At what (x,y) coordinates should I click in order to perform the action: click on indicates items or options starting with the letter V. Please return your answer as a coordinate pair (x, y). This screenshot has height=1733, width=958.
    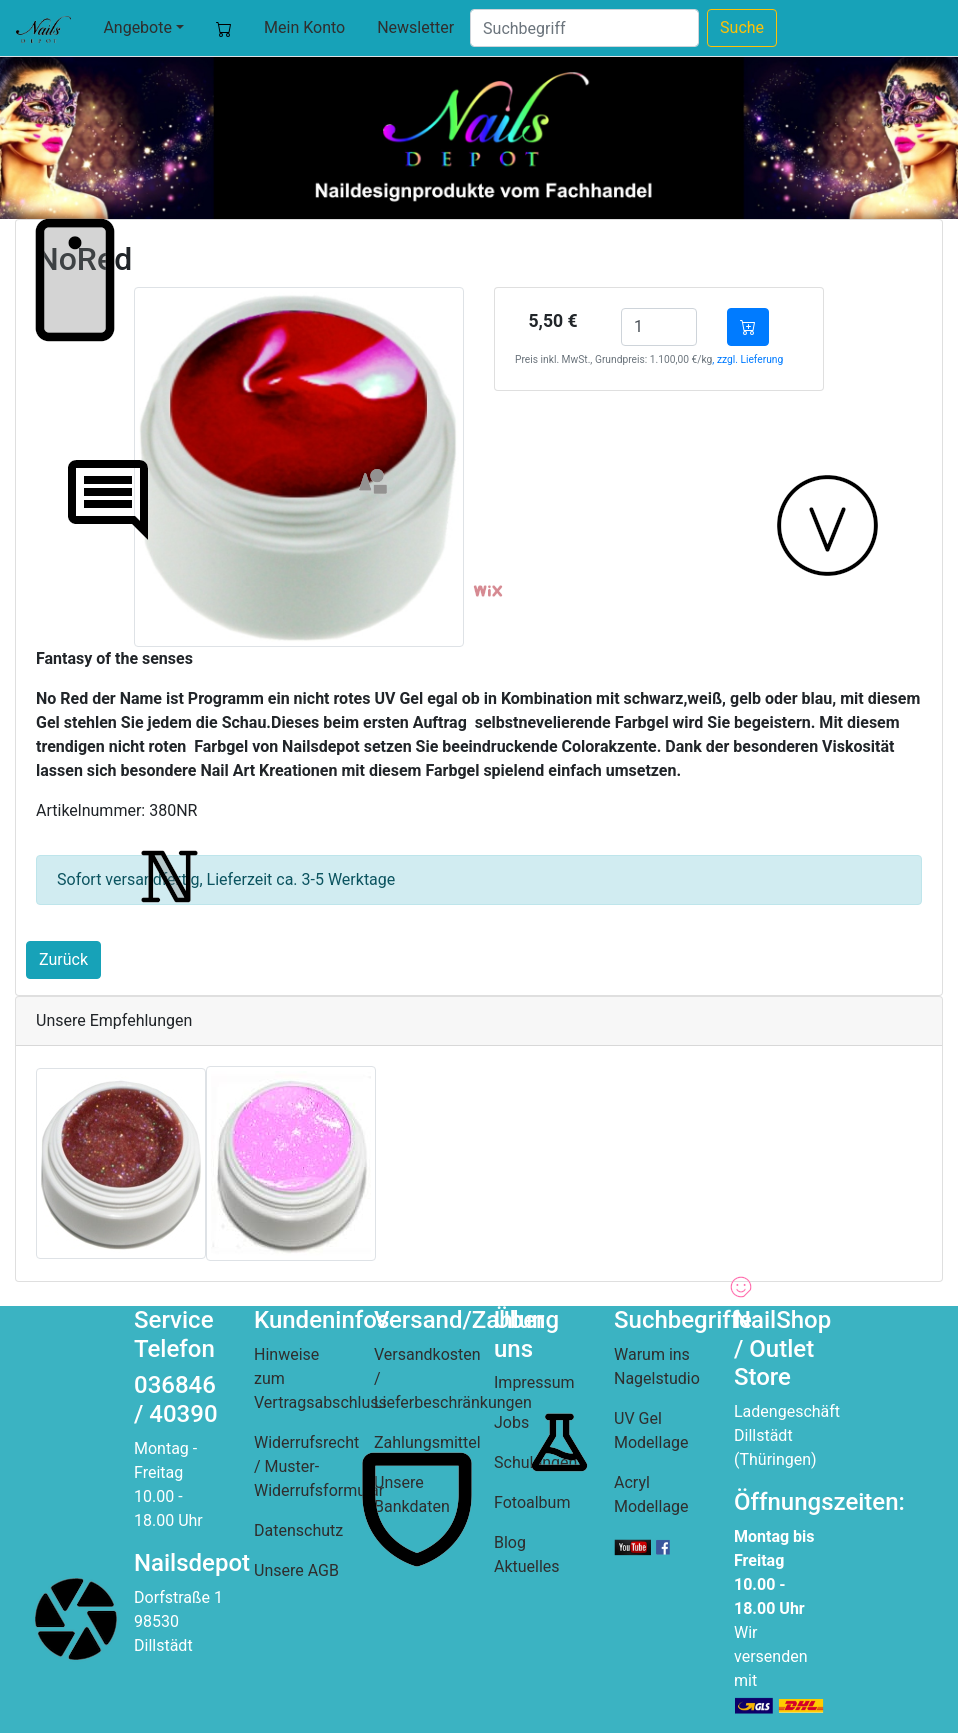
    Looking at the image, I should click on (827, 525).